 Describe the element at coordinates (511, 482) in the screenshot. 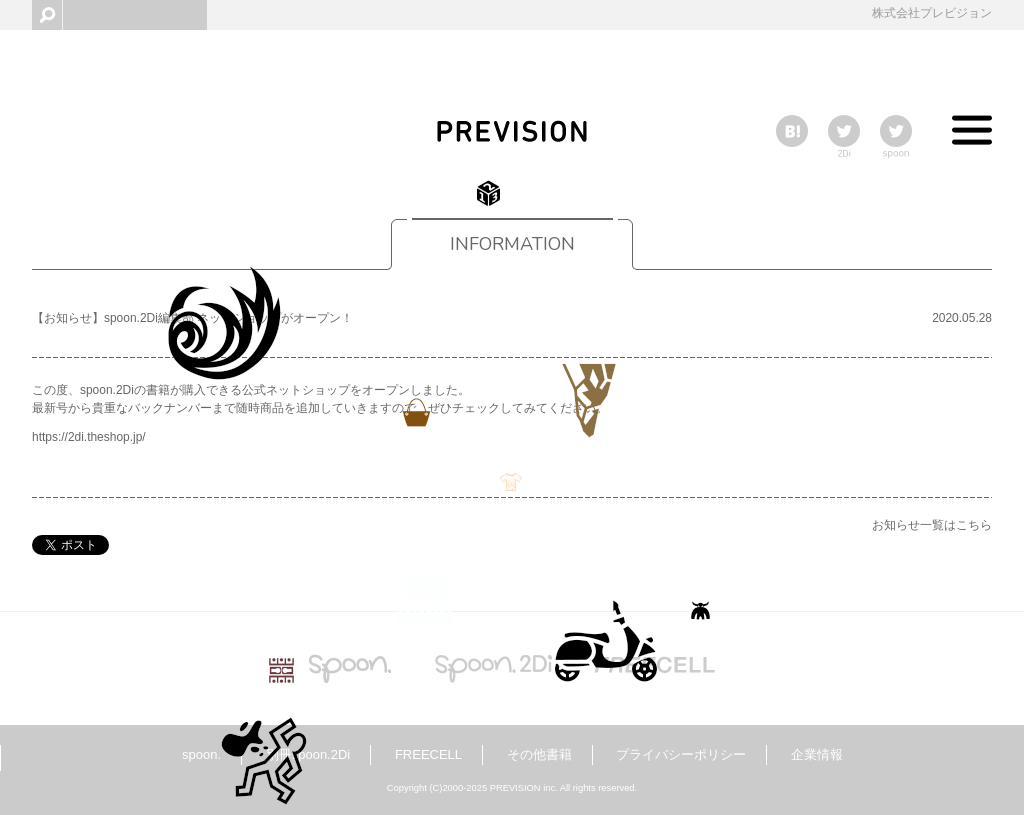

I see `equip armor or defensive gear` at that location.